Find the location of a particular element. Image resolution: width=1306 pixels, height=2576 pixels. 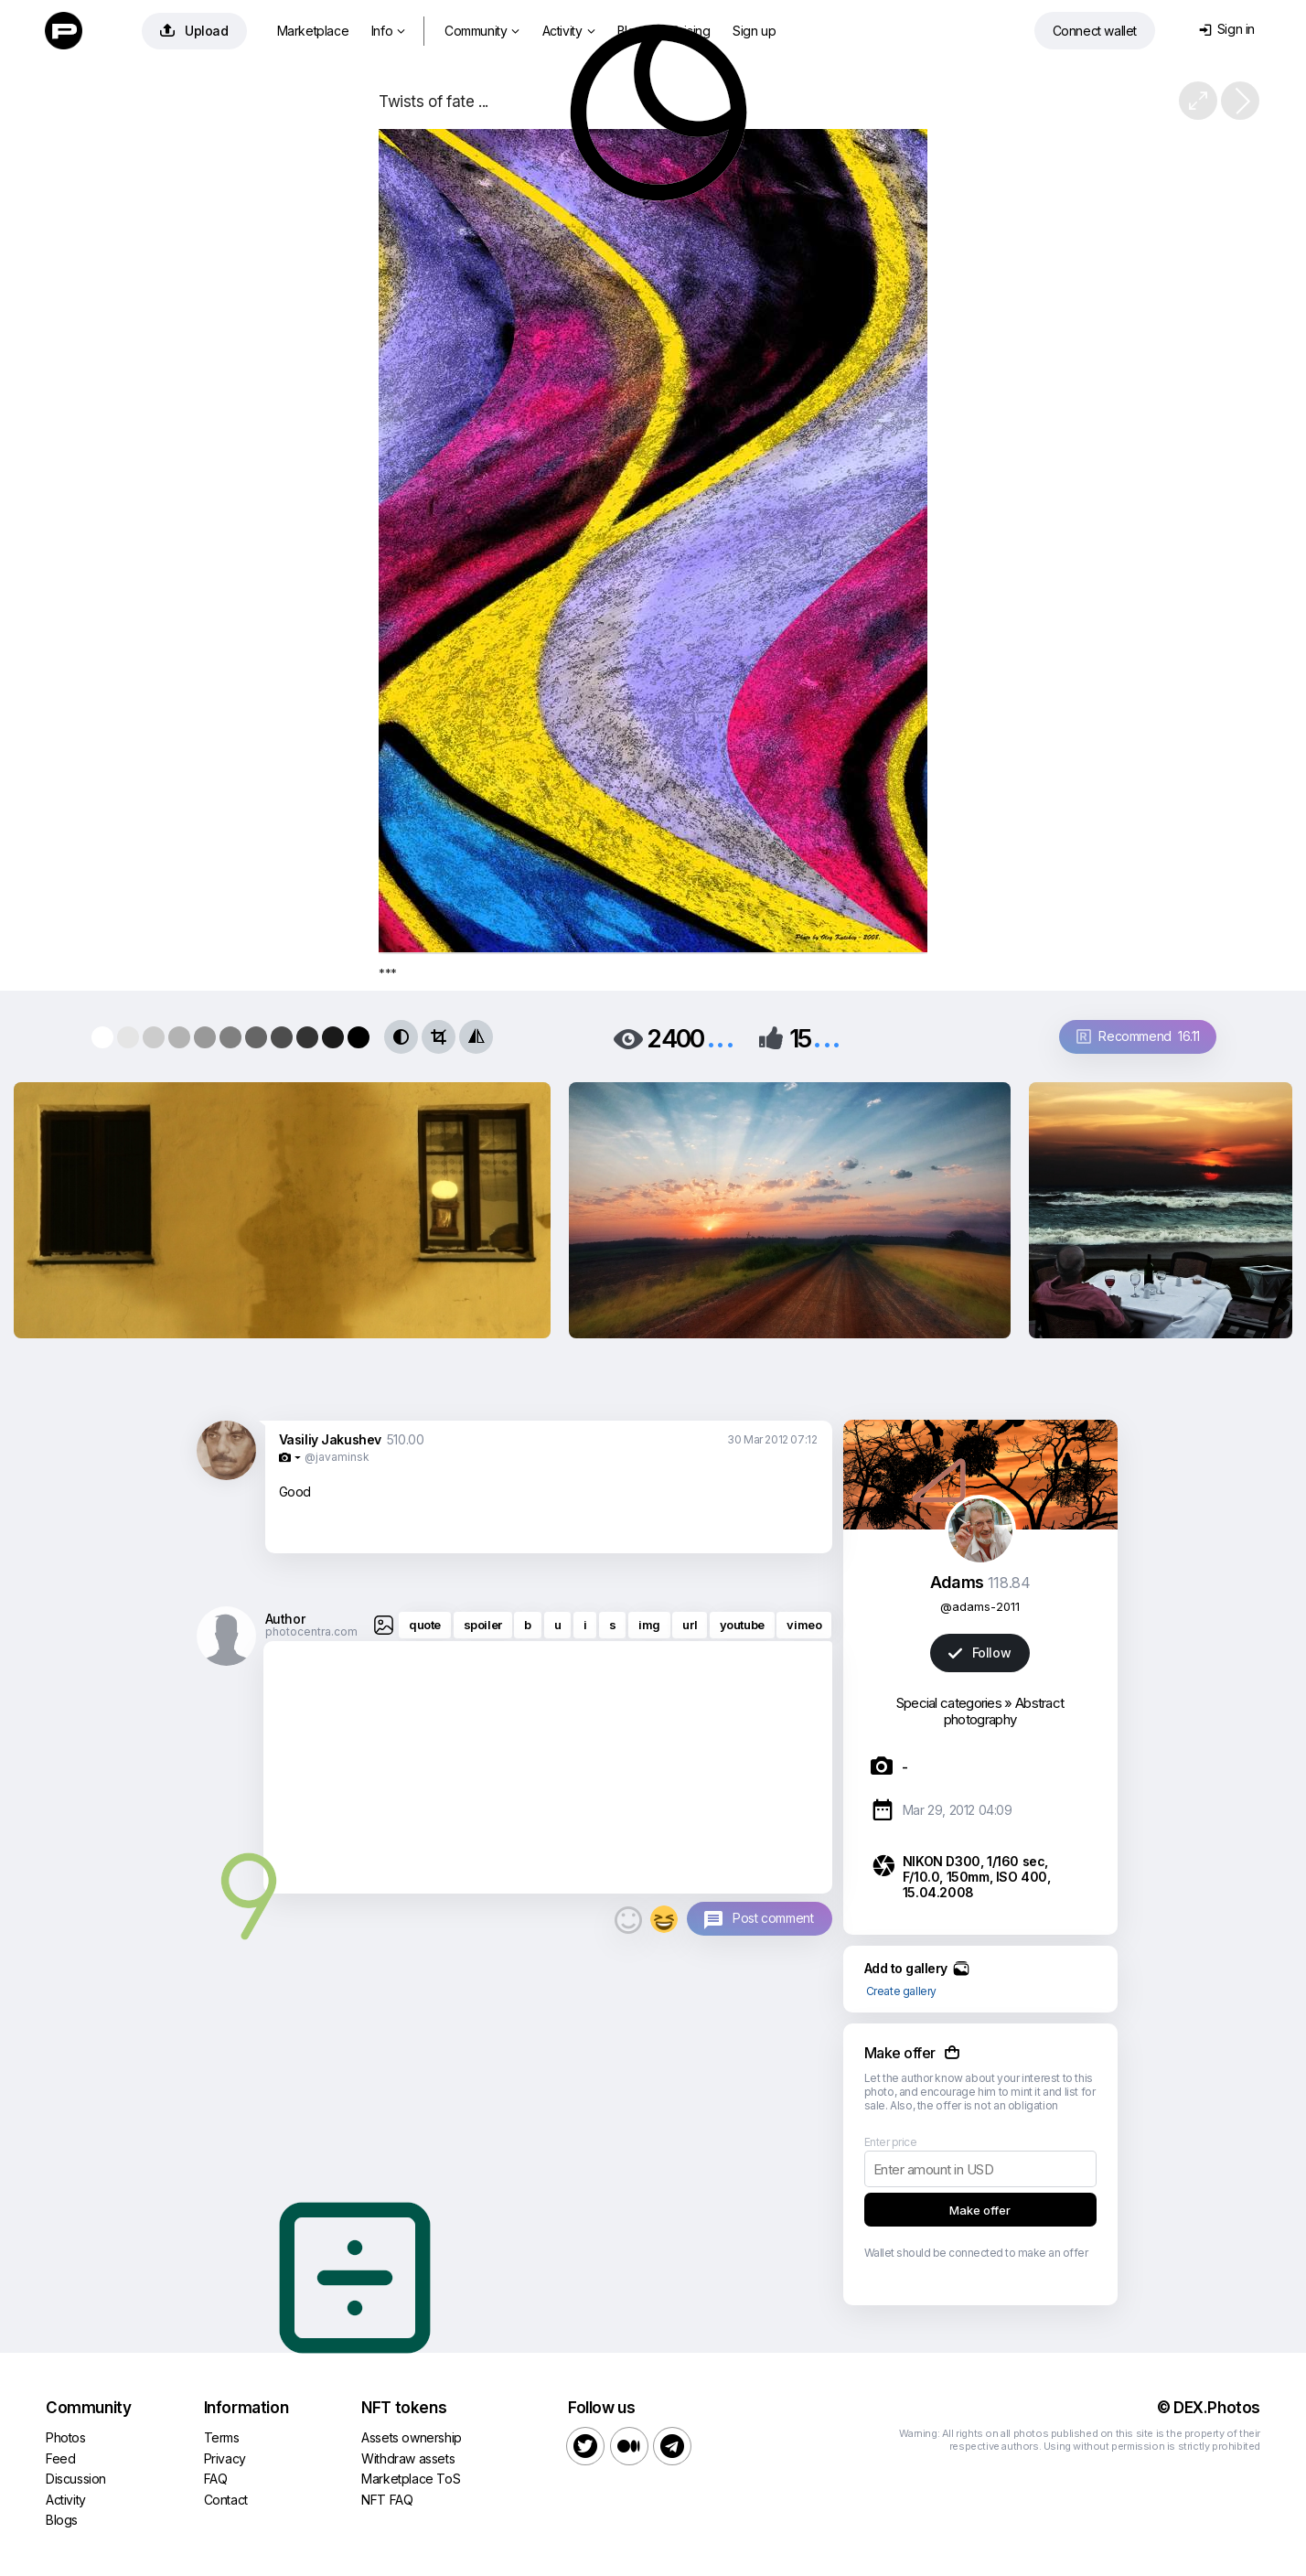

toggle dark mode or night theme is located at coordinates (658, 113).